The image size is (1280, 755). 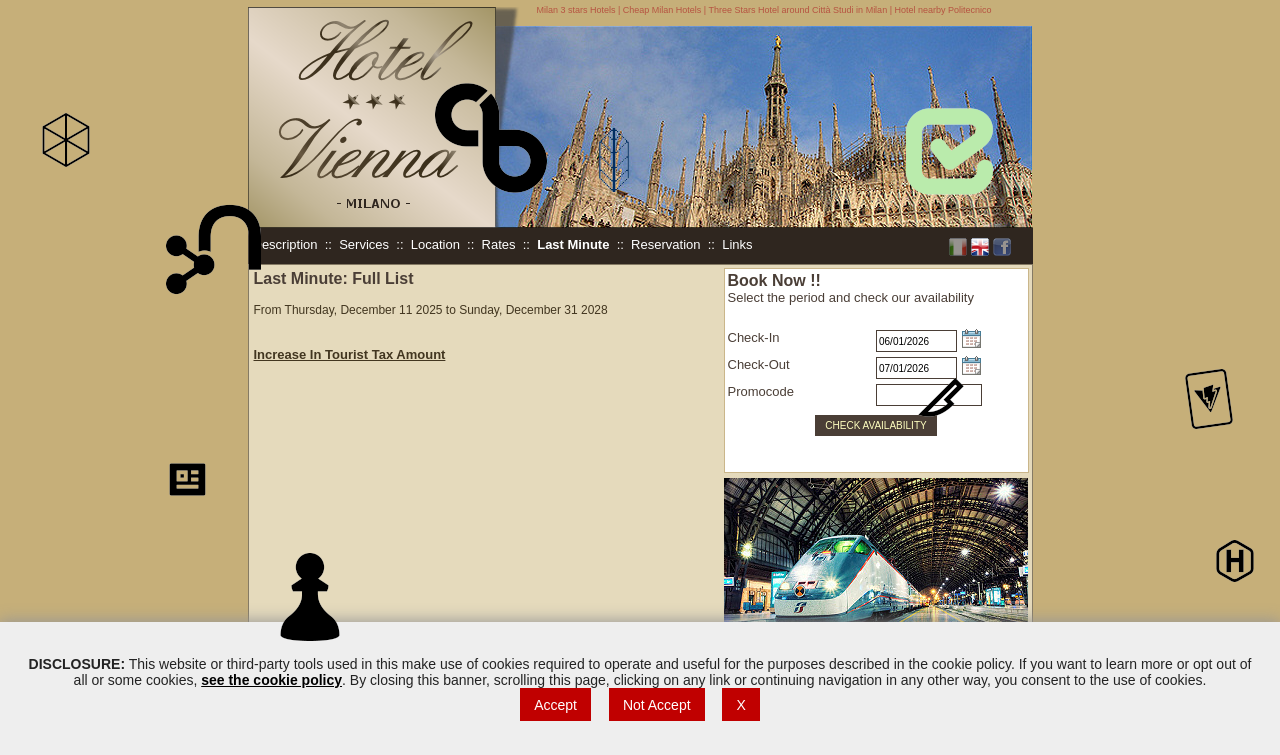 I want to click on cloudbees company logo, so click(x=491, y=138).